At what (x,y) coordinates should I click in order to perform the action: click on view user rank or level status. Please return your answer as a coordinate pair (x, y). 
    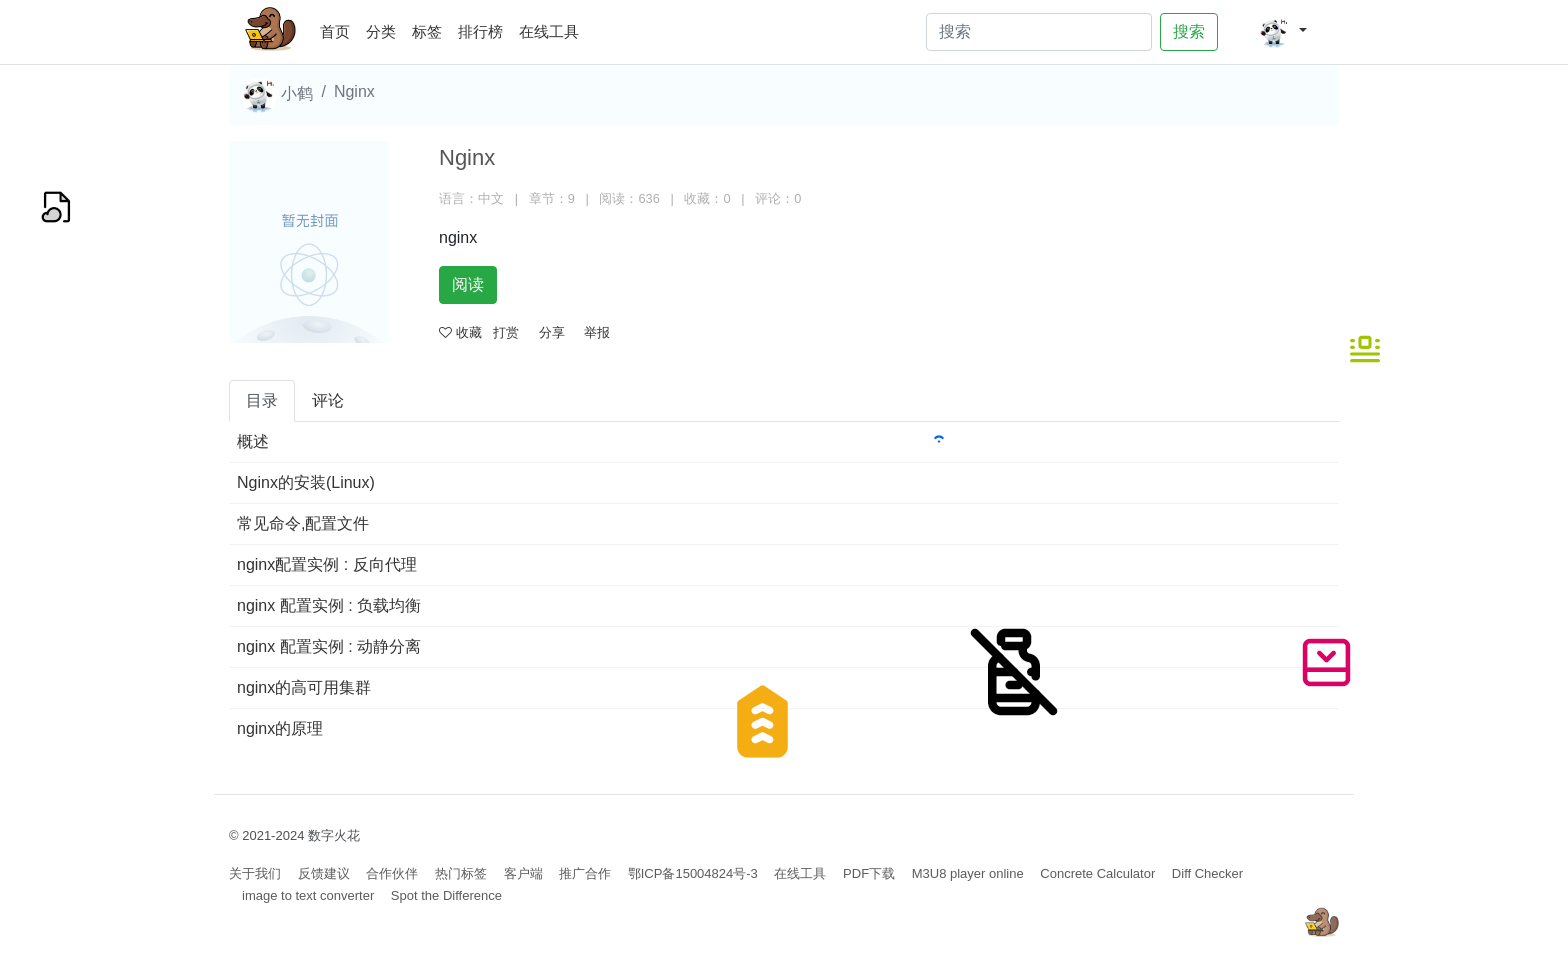
    Looking at the image, I should click on (762, 721).